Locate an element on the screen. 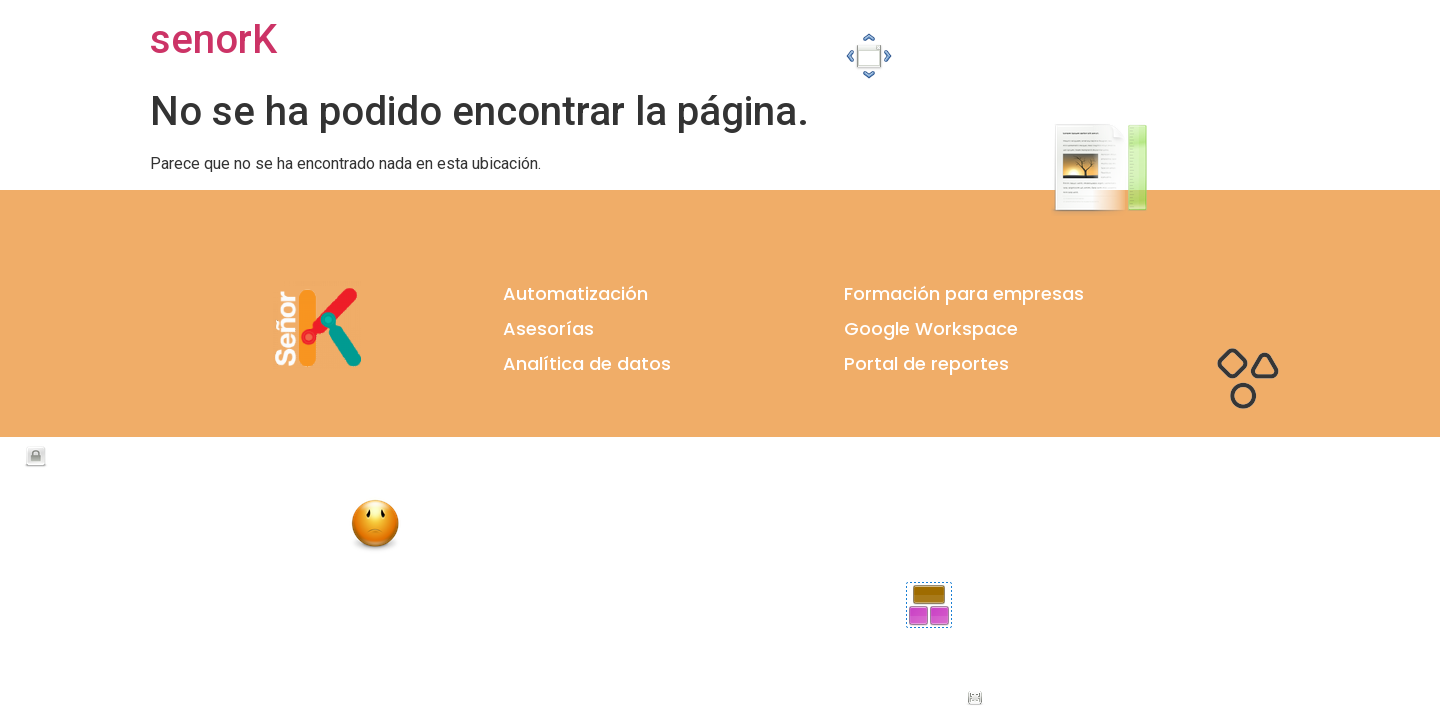 This screenshot has width=1440, height=720. fit content to window is located at coordinates (975, 697).